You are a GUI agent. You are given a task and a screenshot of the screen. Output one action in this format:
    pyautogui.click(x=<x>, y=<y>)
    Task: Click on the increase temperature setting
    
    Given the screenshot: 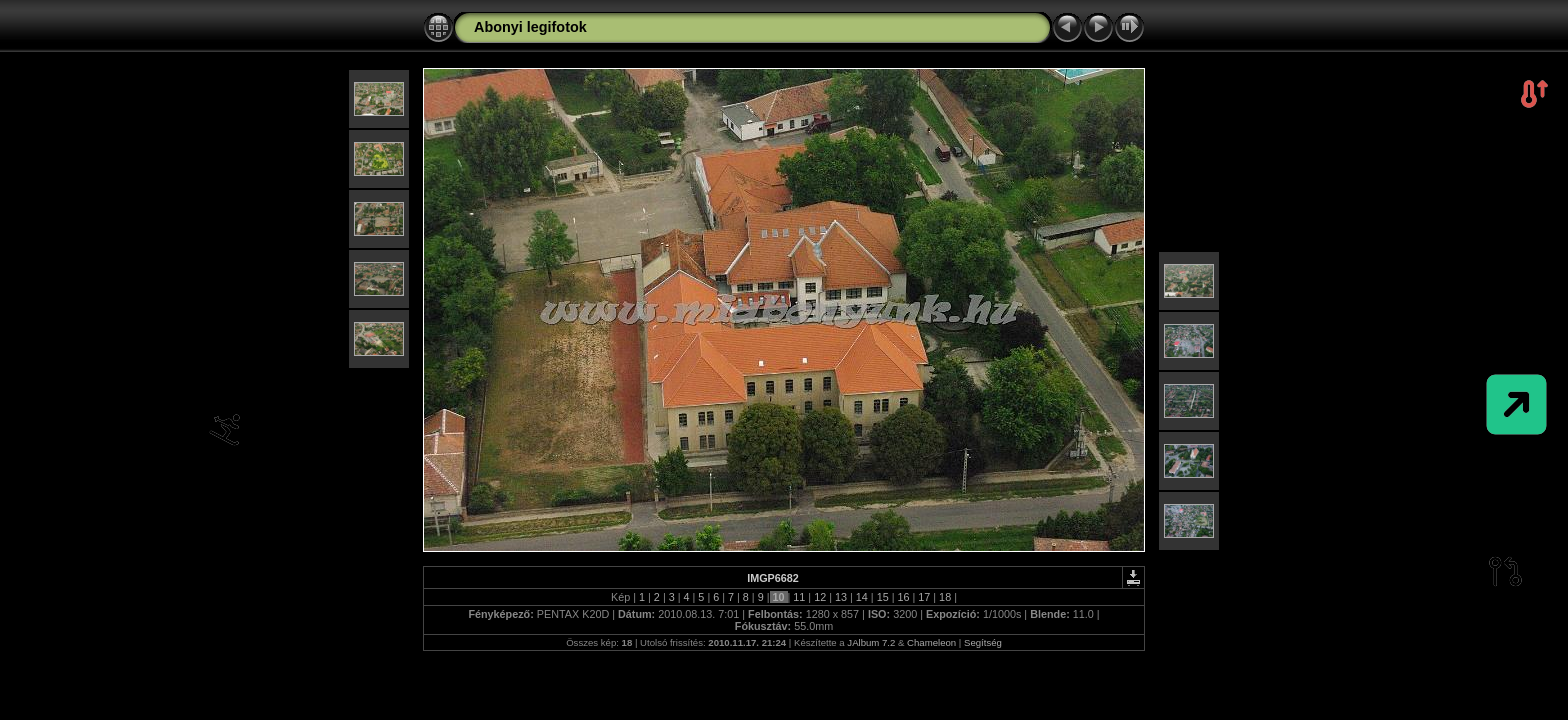 What is the action you would take?
    pyautogui.click(x=1534, y=94)
    